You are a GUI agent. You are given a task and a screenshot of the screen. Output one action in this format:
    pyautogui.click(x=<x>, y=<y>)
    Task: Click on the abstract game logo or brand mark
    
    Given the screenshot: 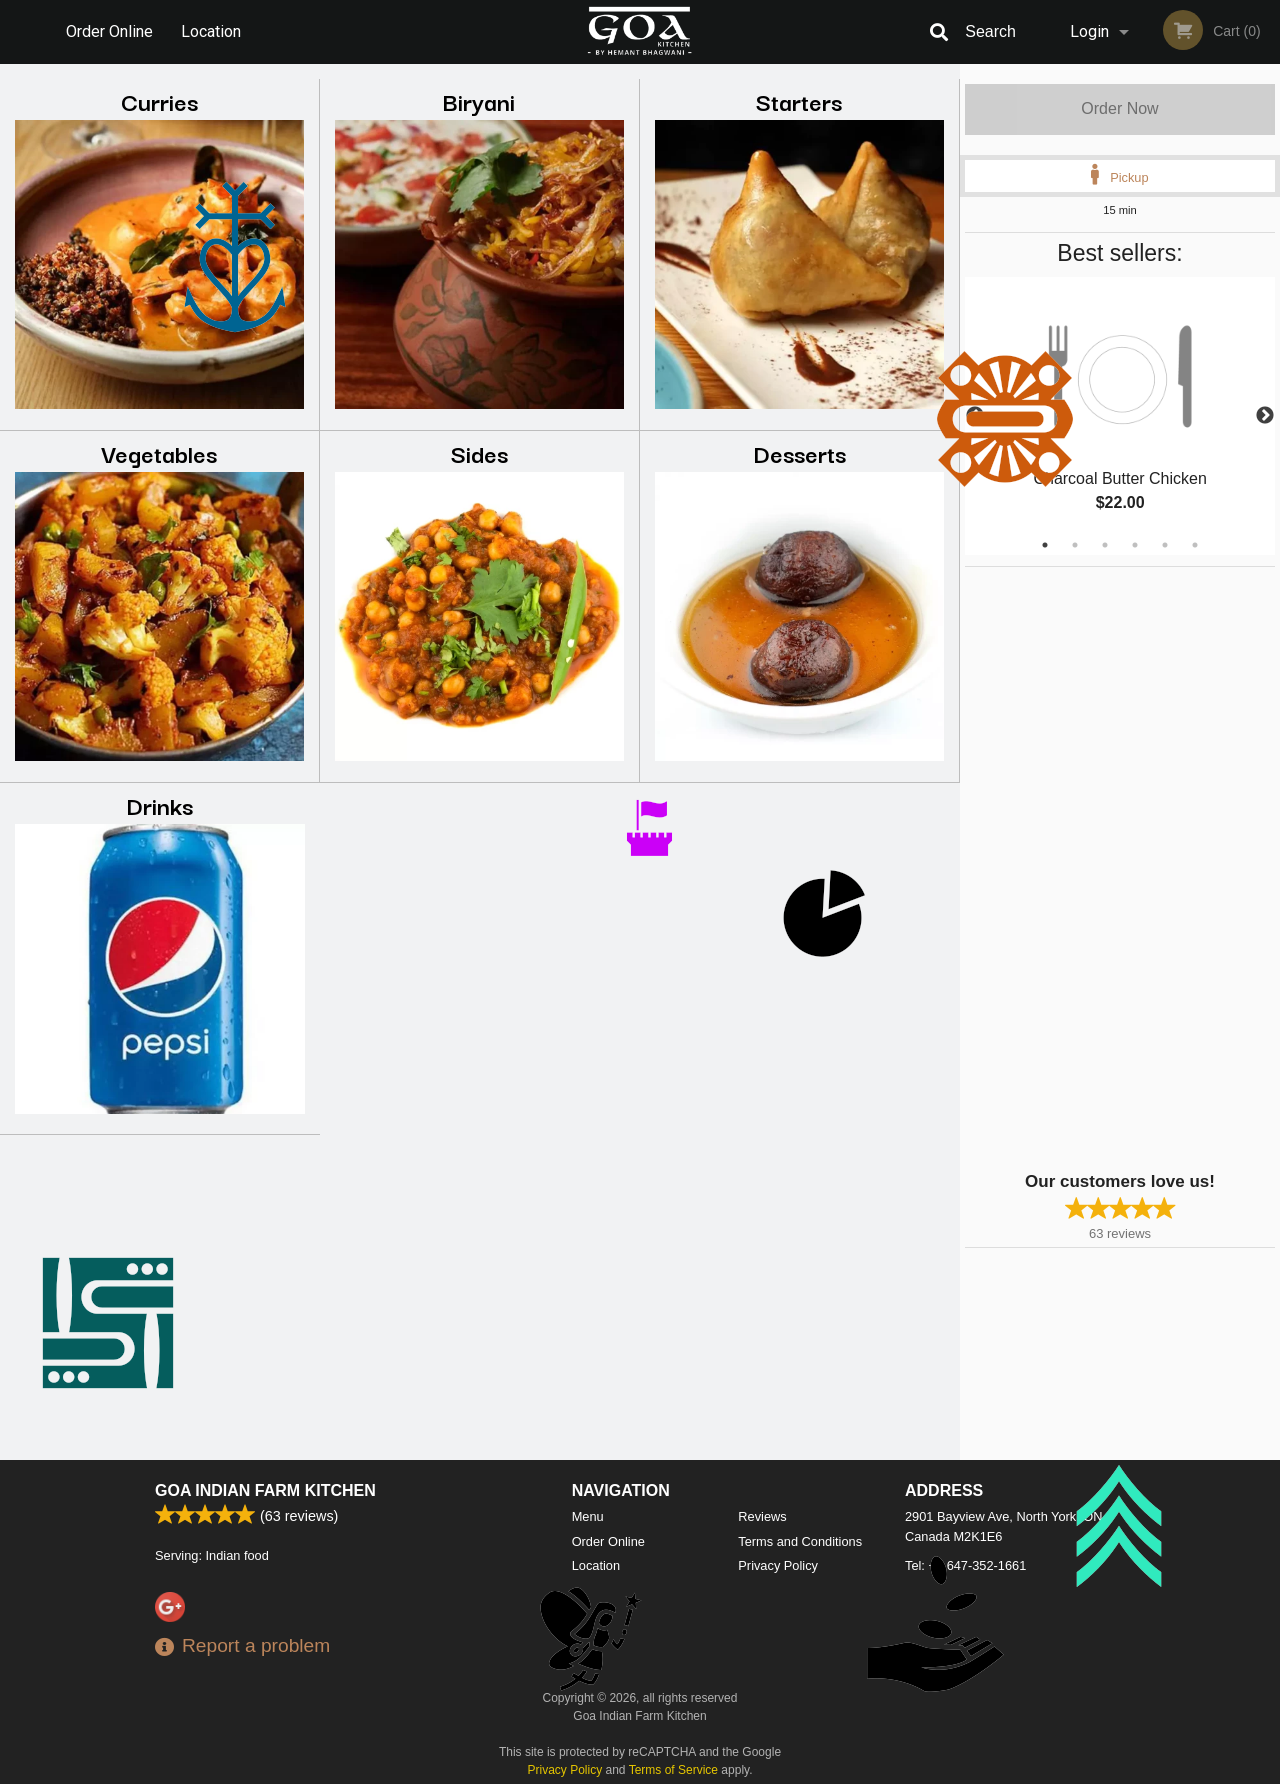 What is the action you would take?
    pyautogui.click(x=108, y=1323)
    